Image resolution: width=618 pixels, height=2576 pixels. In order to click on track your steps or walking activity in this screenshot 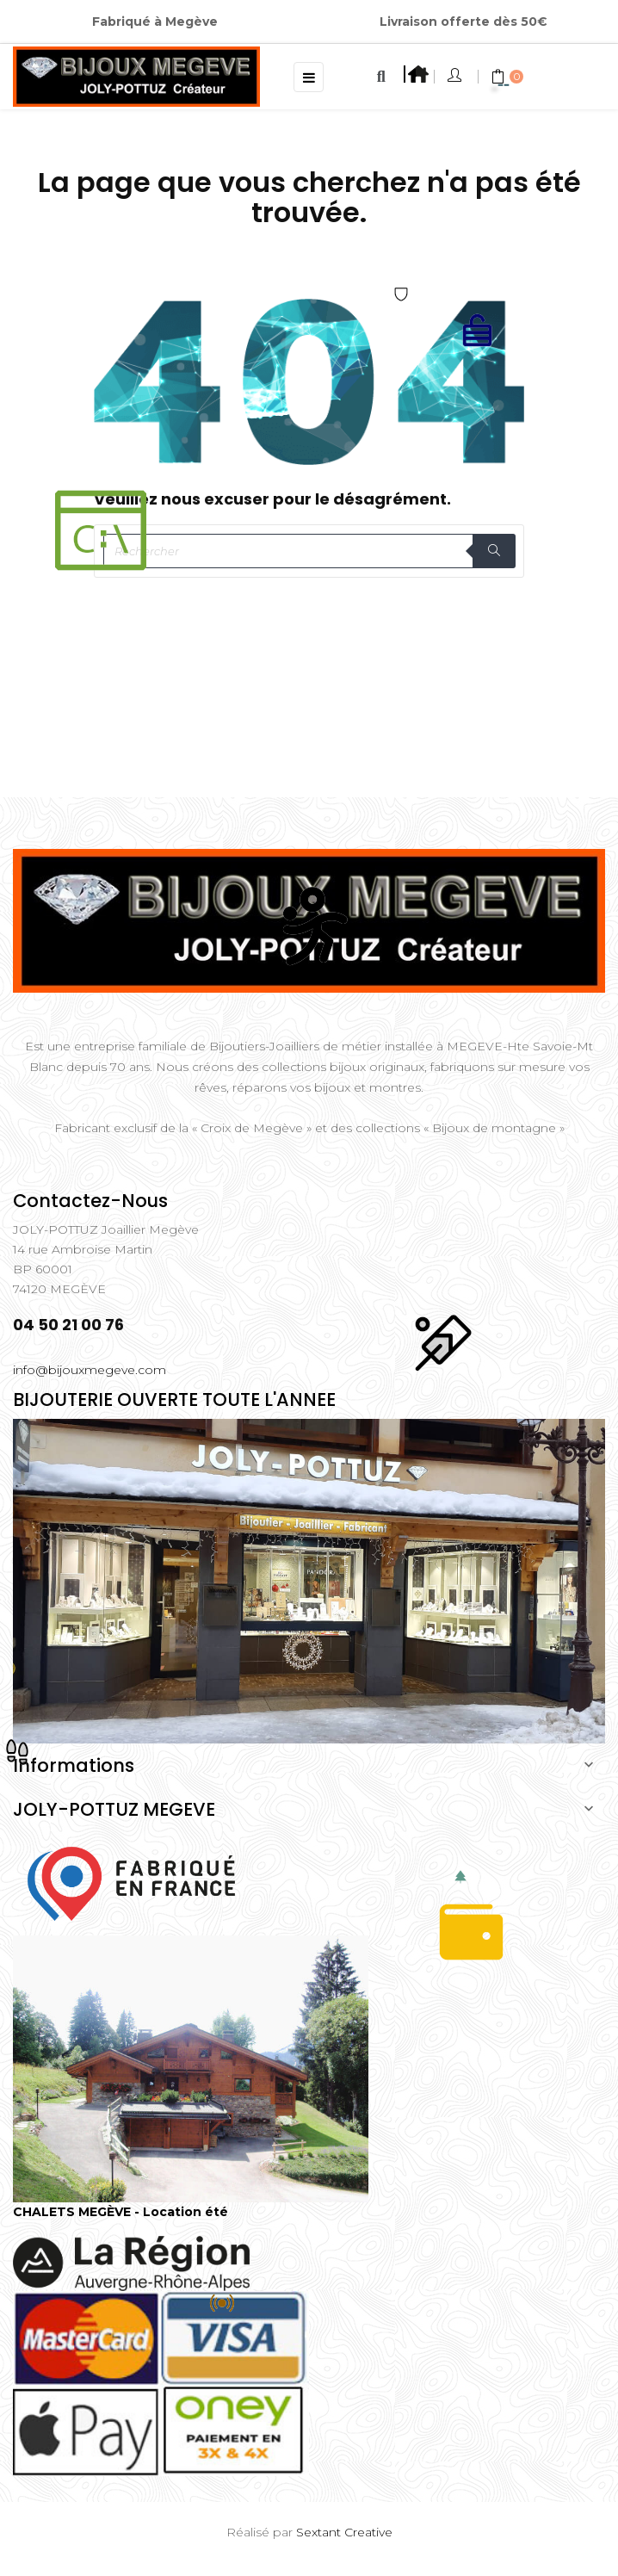, I will do `click(17, 1752)`.